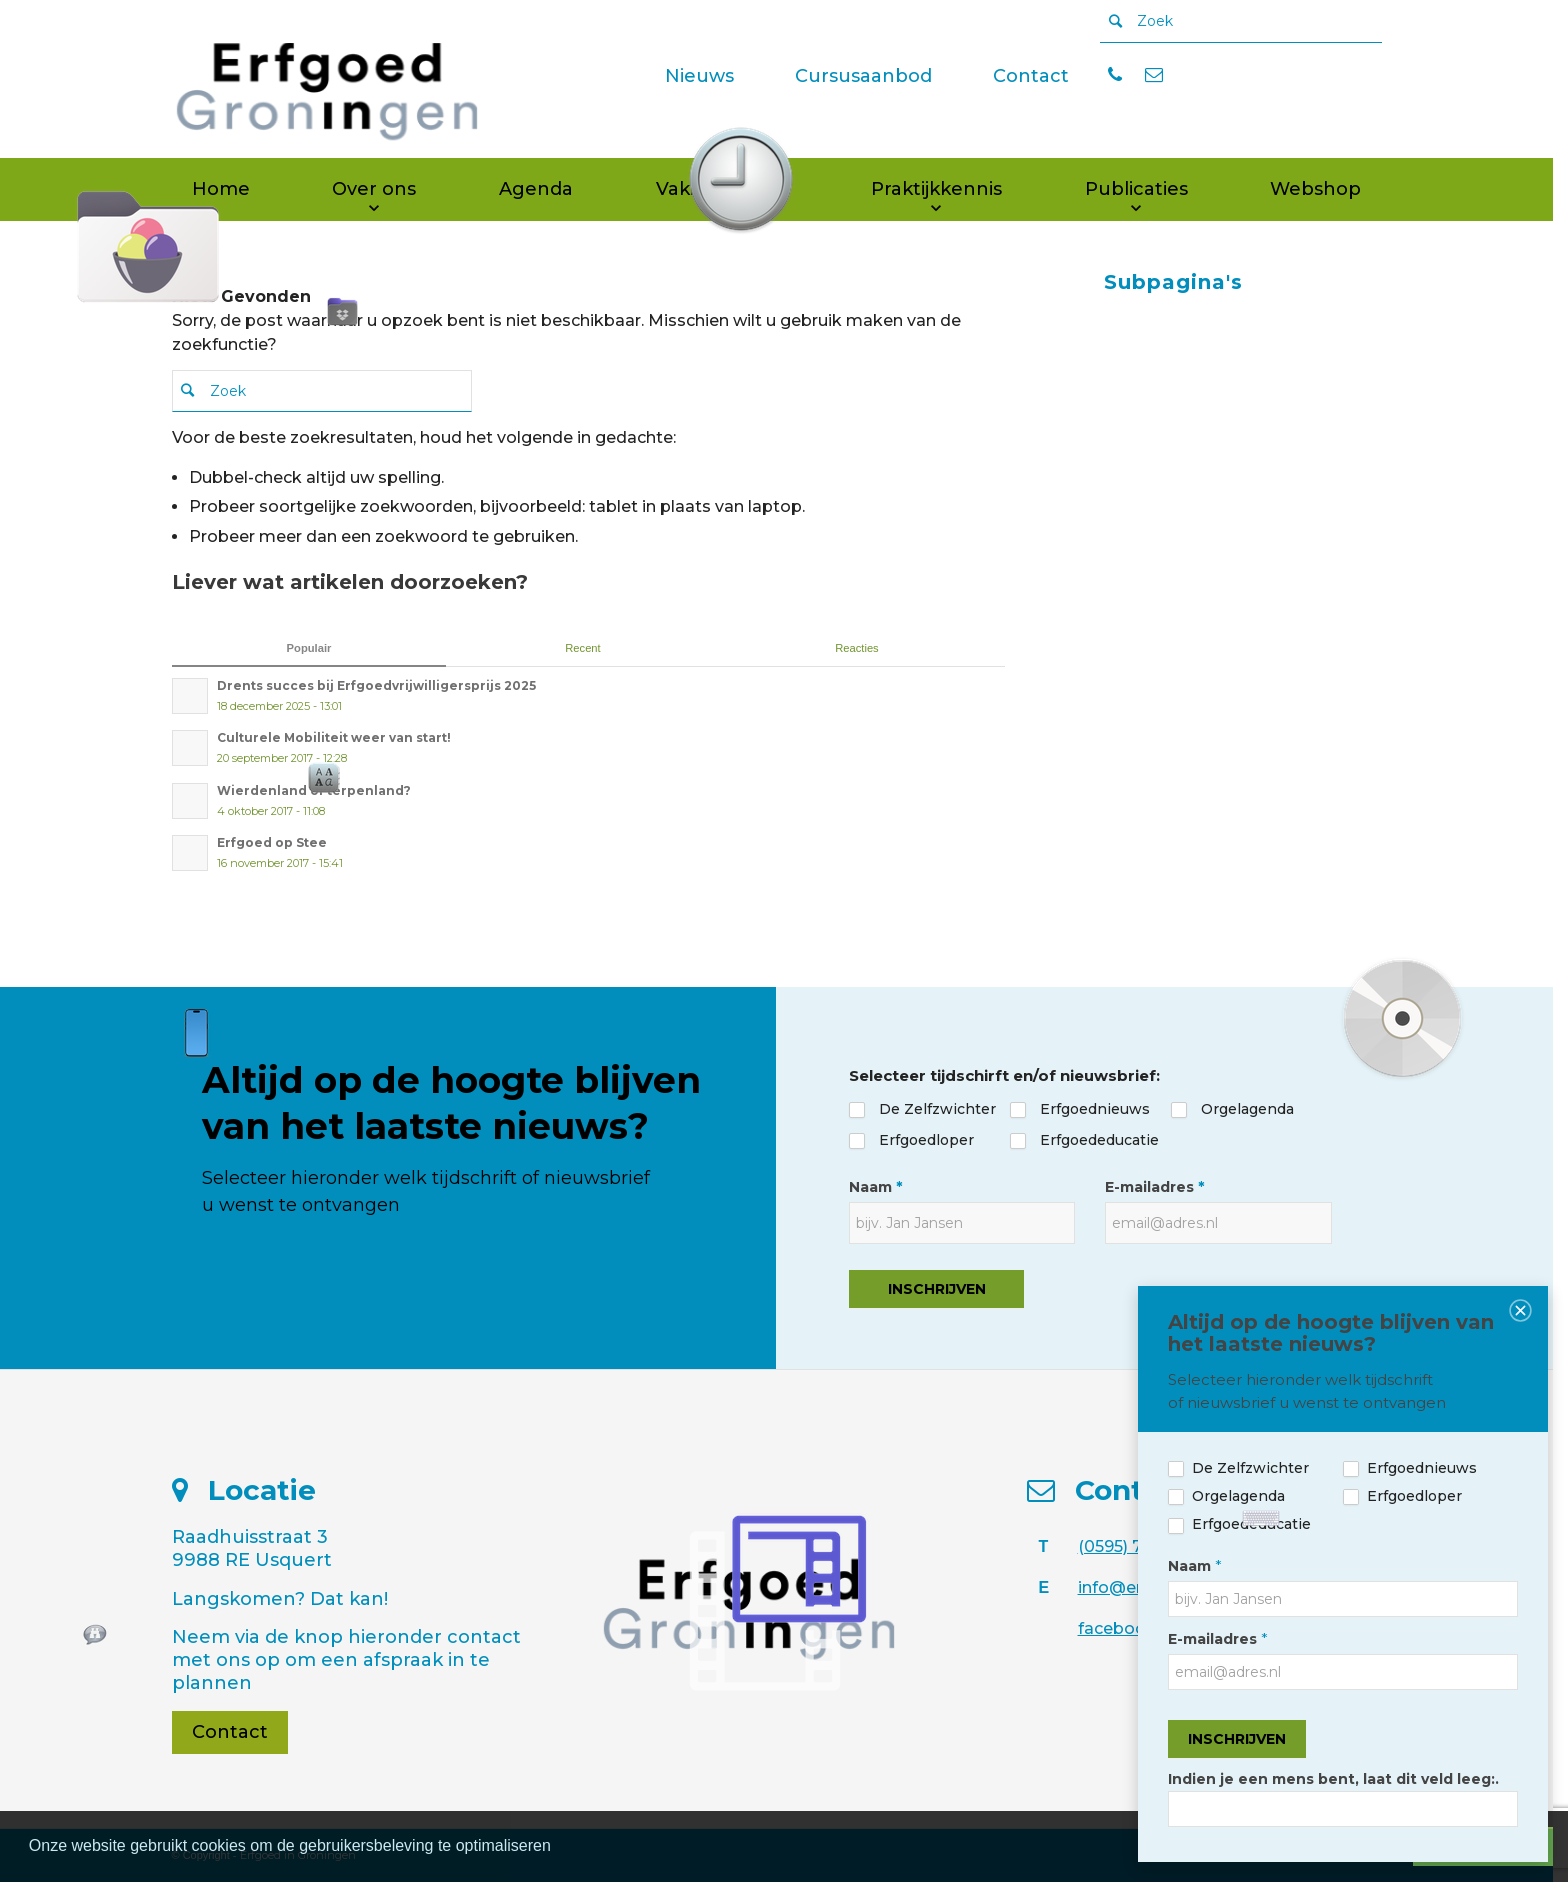  I want to click on open font book to manage installed fonts, so click(323, 777).